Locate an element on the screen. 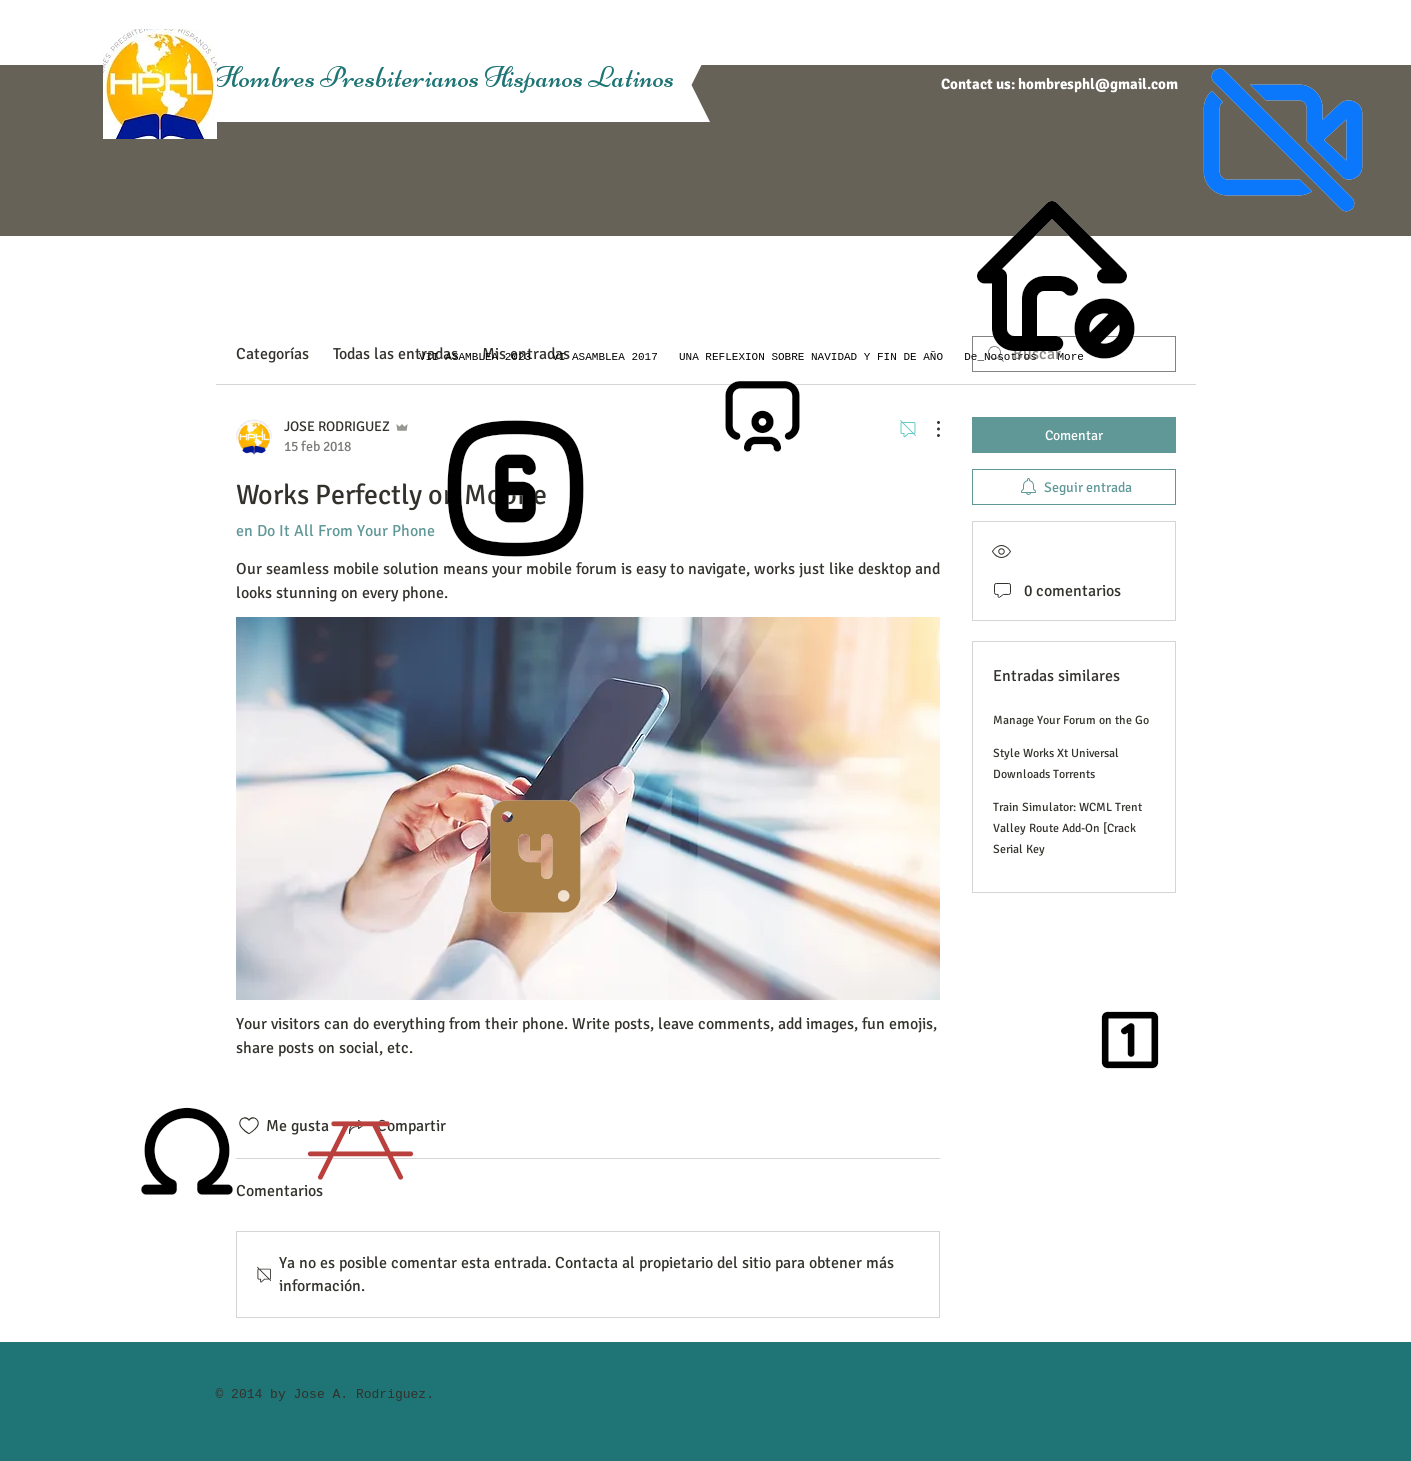 The width and height of the screenshot is (1411, 1461). a four of clubs playing card is located at coordinates (535, 856).